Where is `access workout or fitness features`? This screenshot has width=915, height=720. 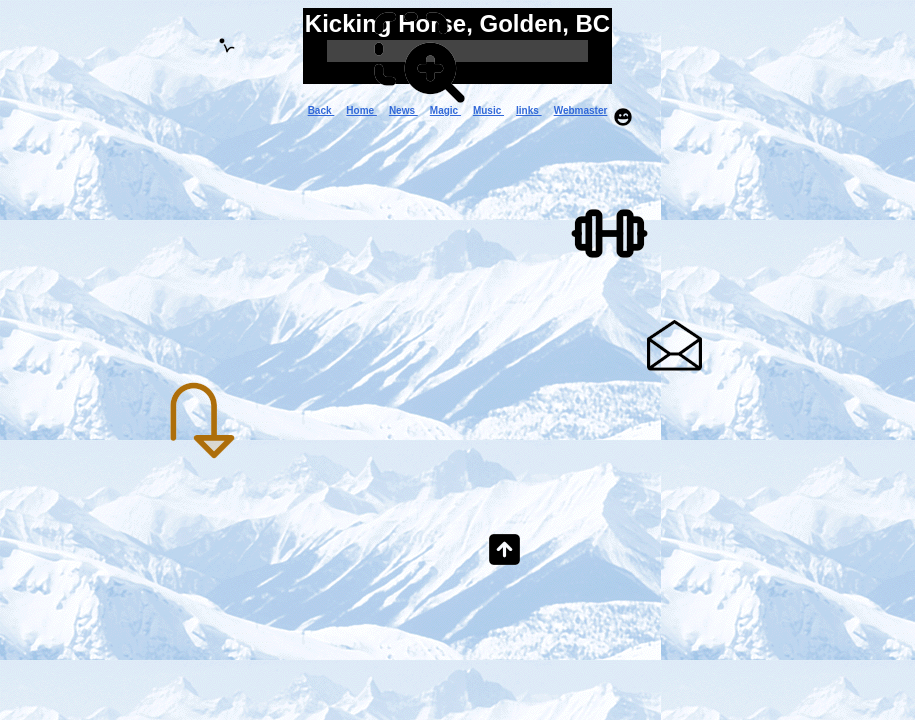
access workout or fitness features is located at coordinates (609, 233).